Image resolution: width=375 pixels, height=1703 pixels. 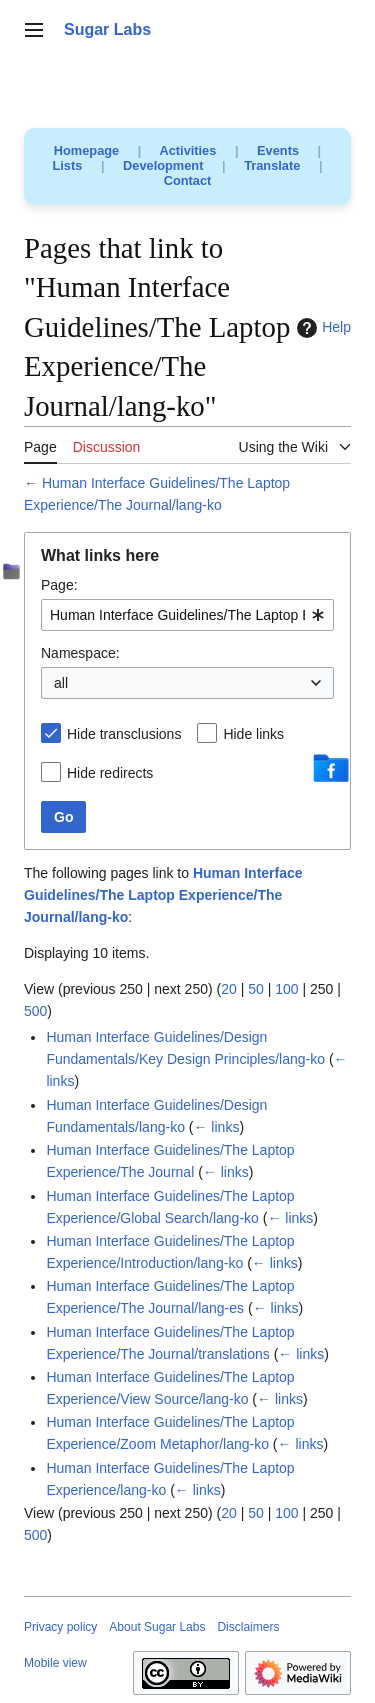 I want to click on open folder containing facebook-related files, so click(x=331, y=769).